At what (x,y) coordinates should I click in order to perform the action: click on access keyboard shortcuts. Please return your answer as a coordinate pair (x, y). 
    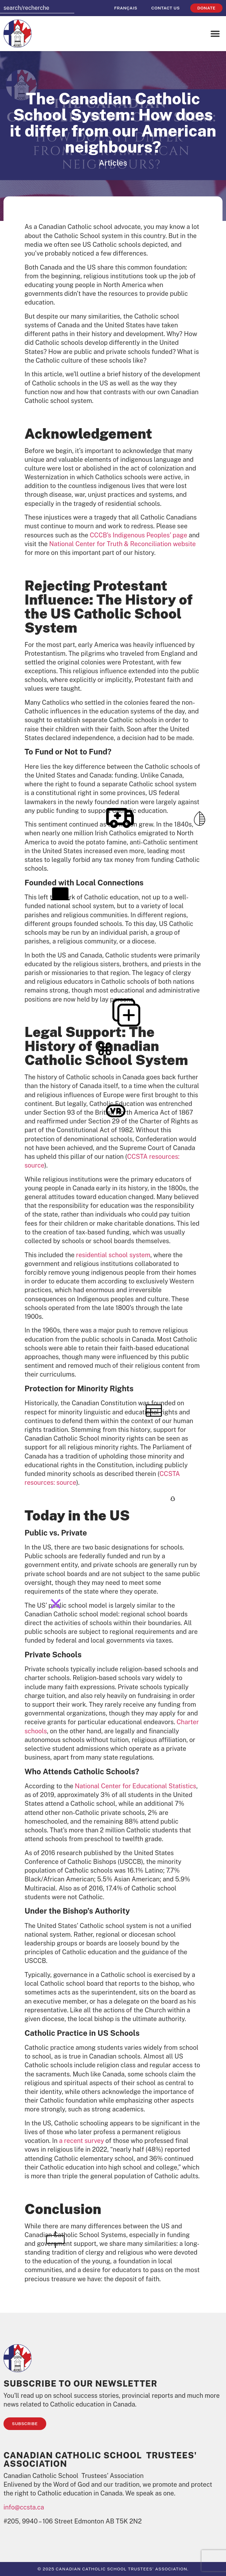
    Looking at the image, I should click on (105, 1049).